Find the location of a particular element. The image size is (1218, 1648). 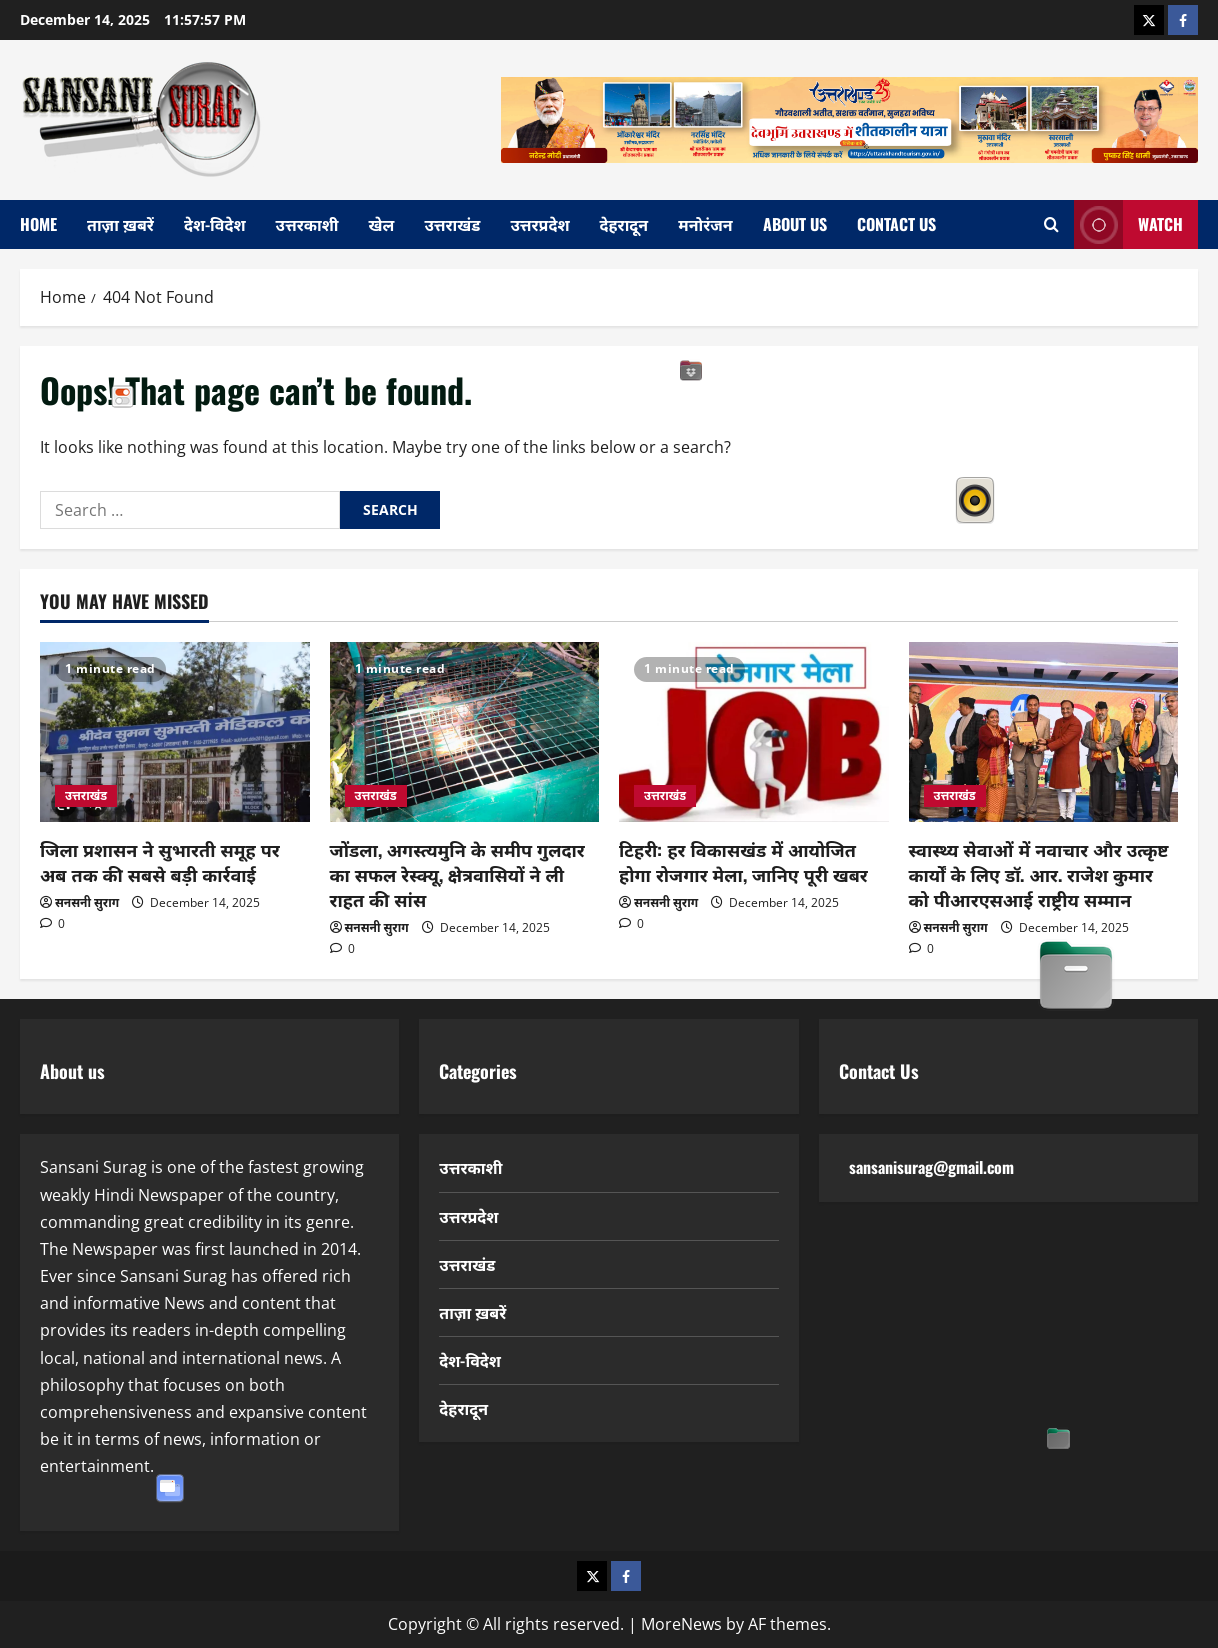

open gnome tweaks settings is located at coordinates (122, 396).